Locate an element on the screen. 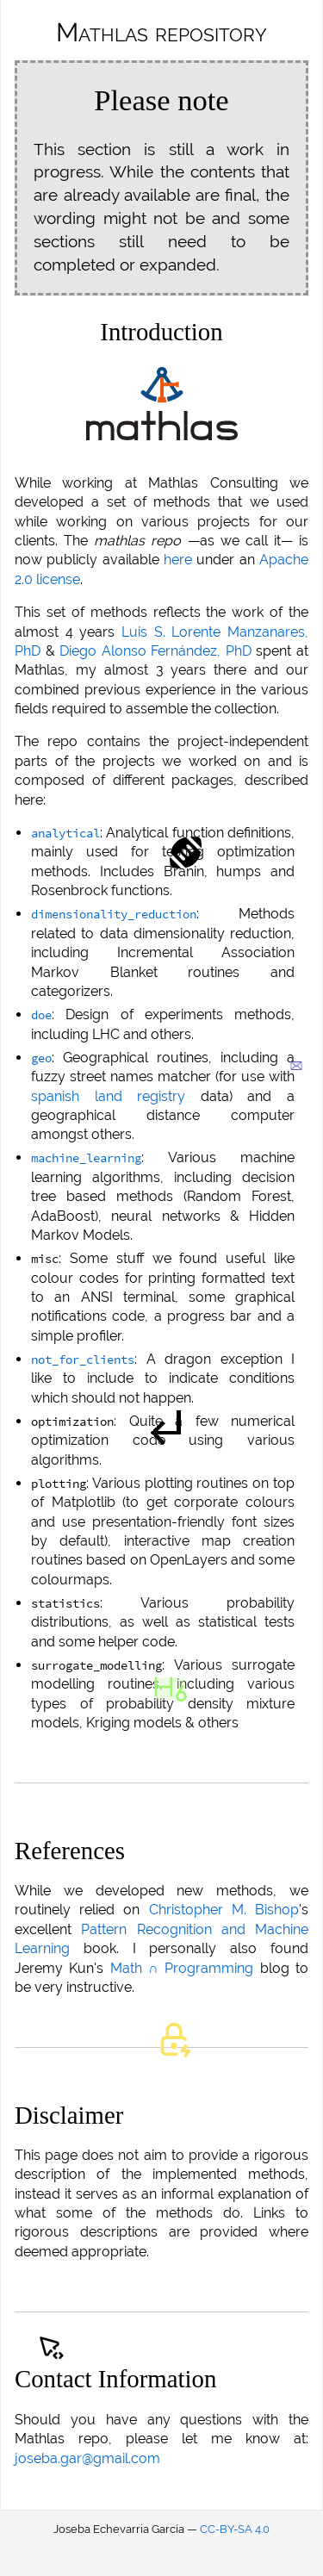  access developer cursor or pointer settings is located at coordinates (50, 2347).